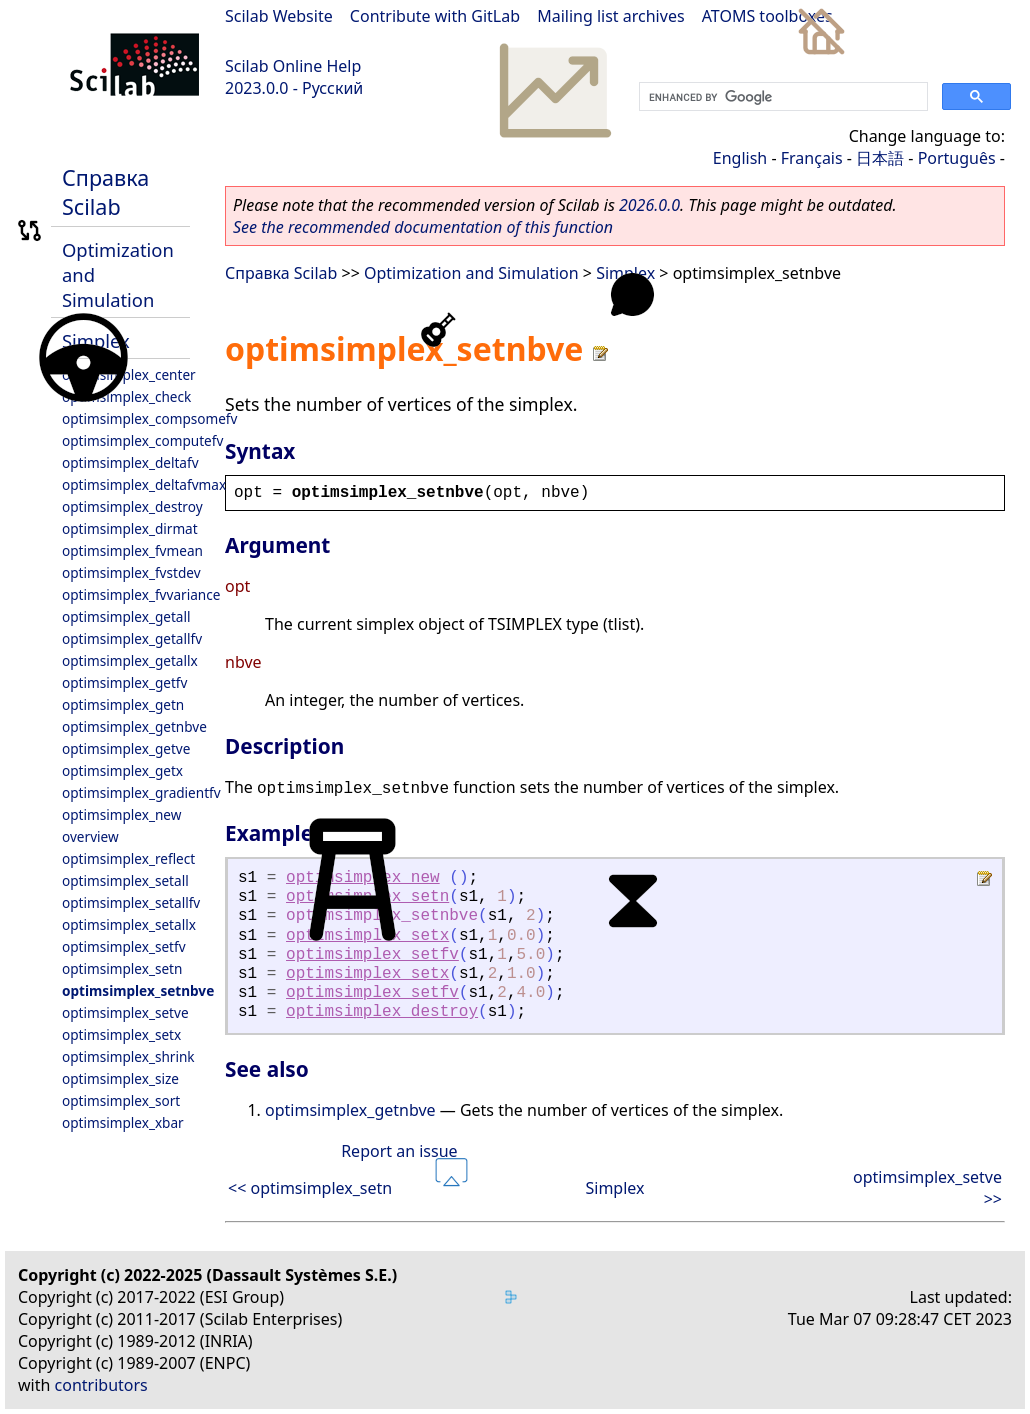  What do you see at coordinates (510, 1297) in the screenshot?
I see `open Replit coding environment` at bounding box center [510, 1297].